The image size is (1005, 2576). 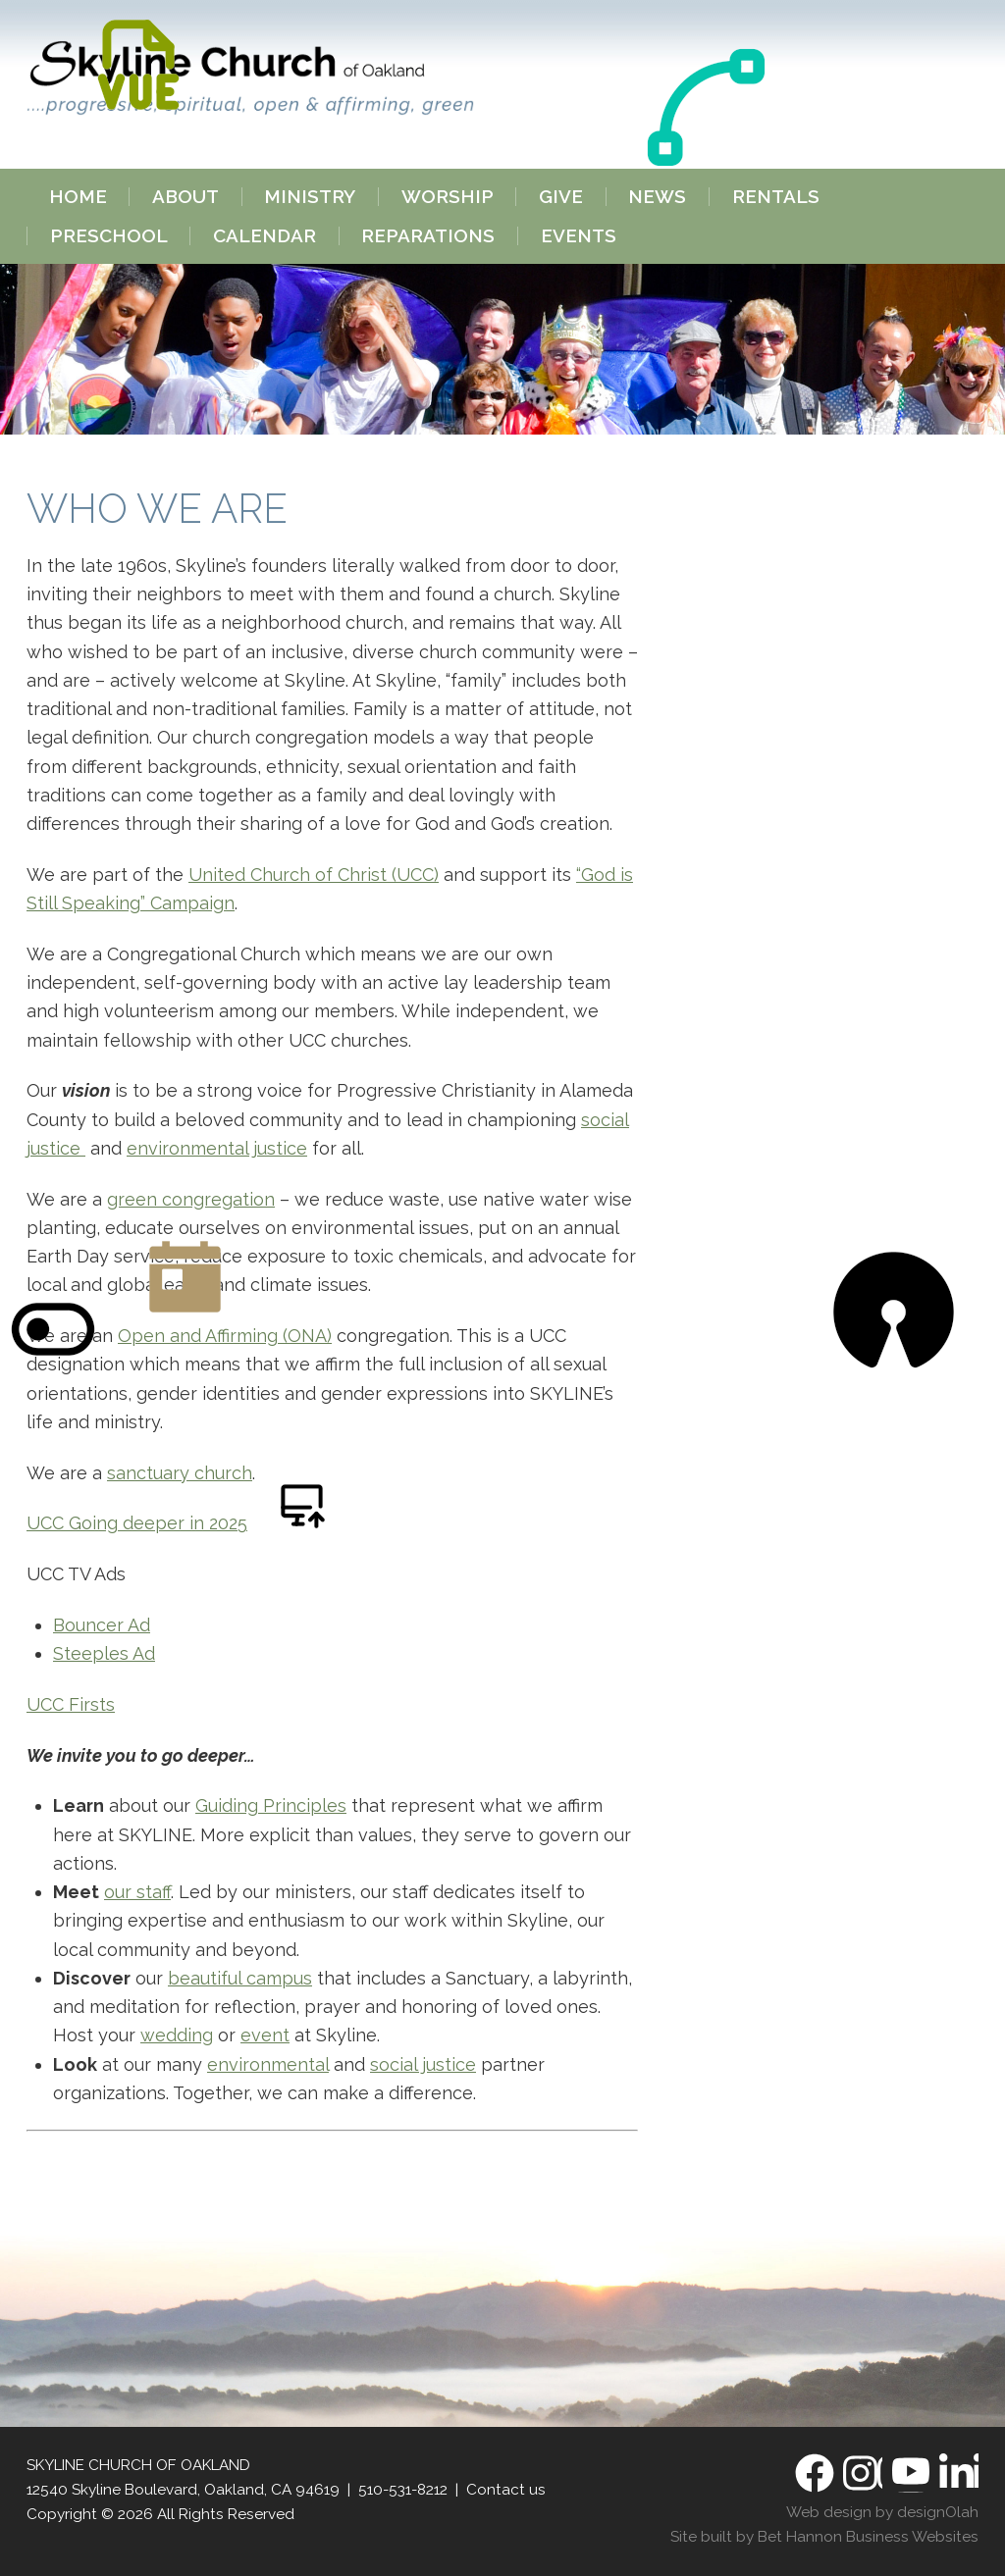 I want to click on toggle switch in off position, so click(x=53, y=1329).